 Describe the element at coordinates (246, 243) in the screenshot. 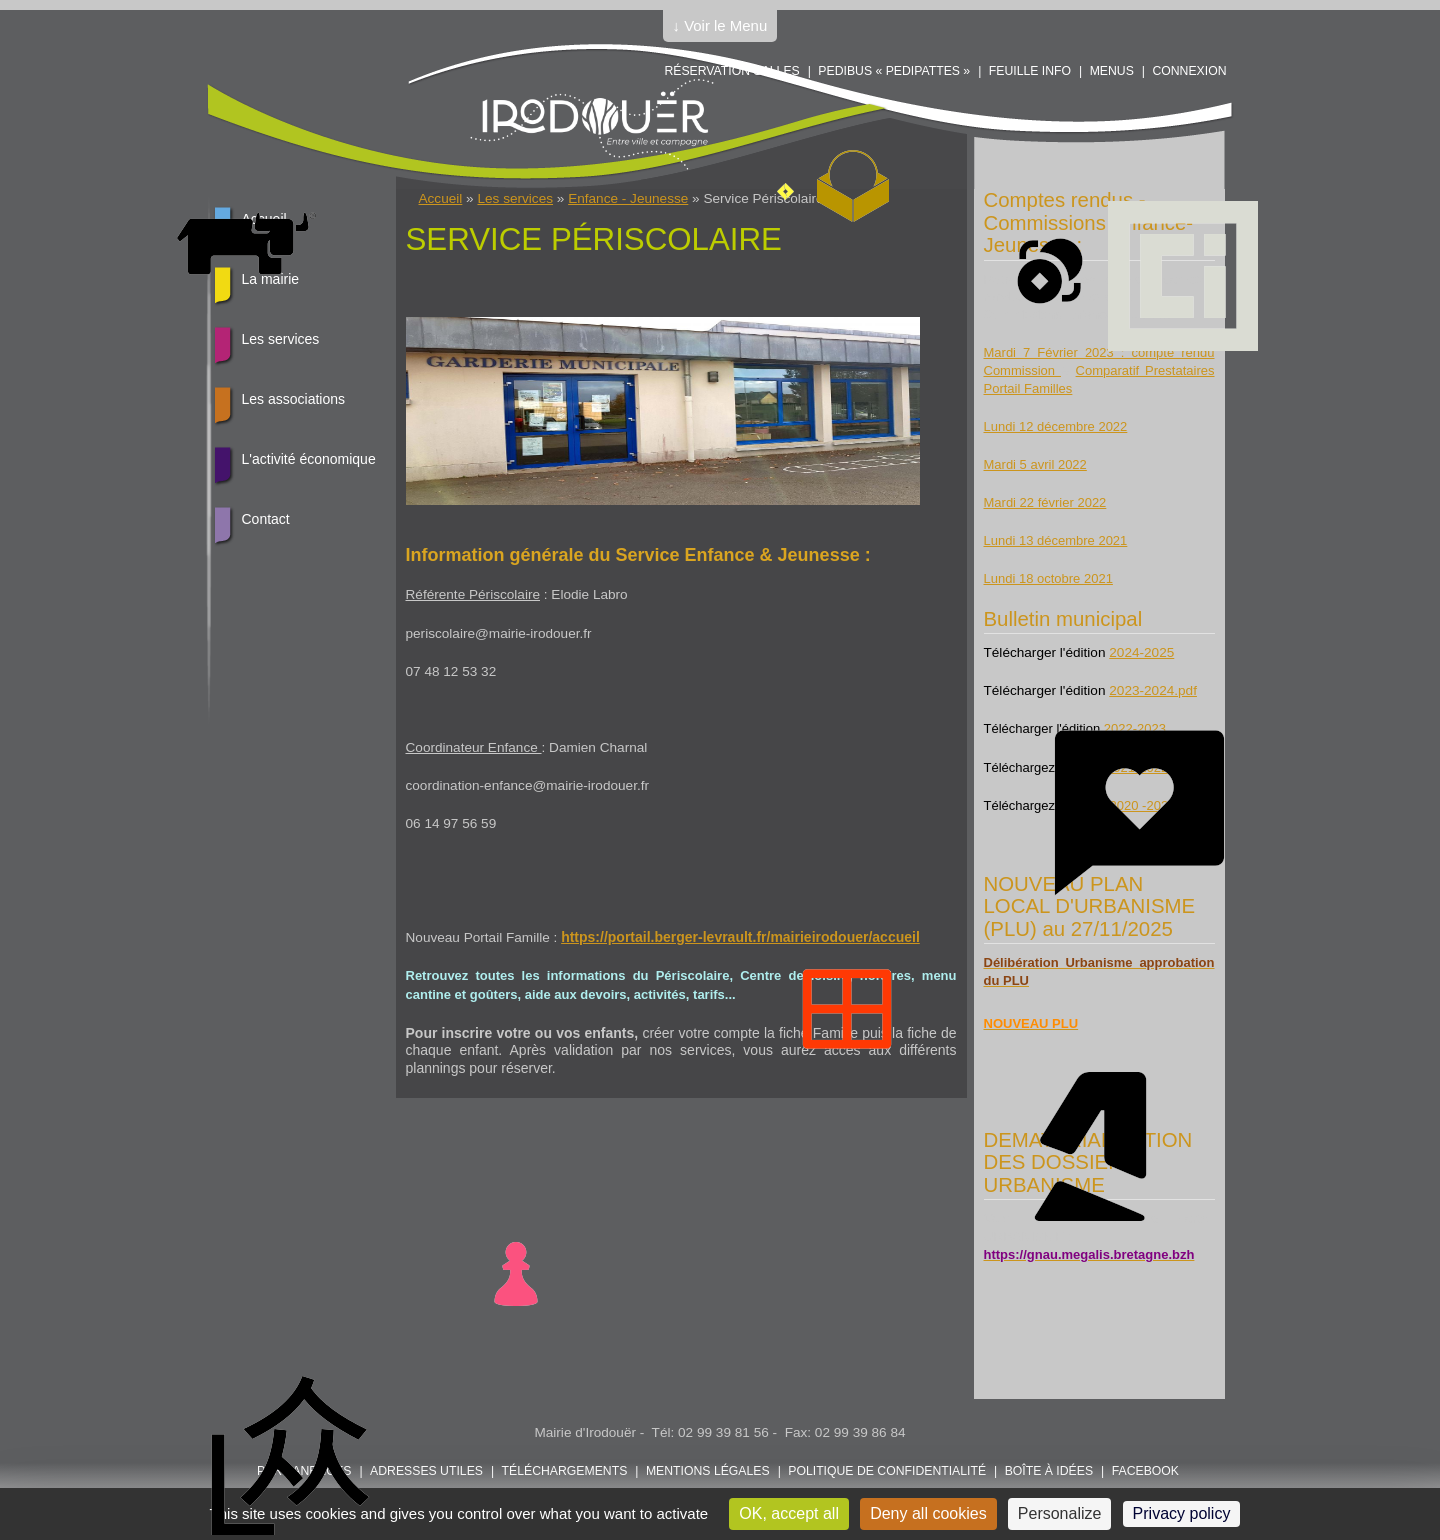

I see `open Rancher container management platform` at that location.